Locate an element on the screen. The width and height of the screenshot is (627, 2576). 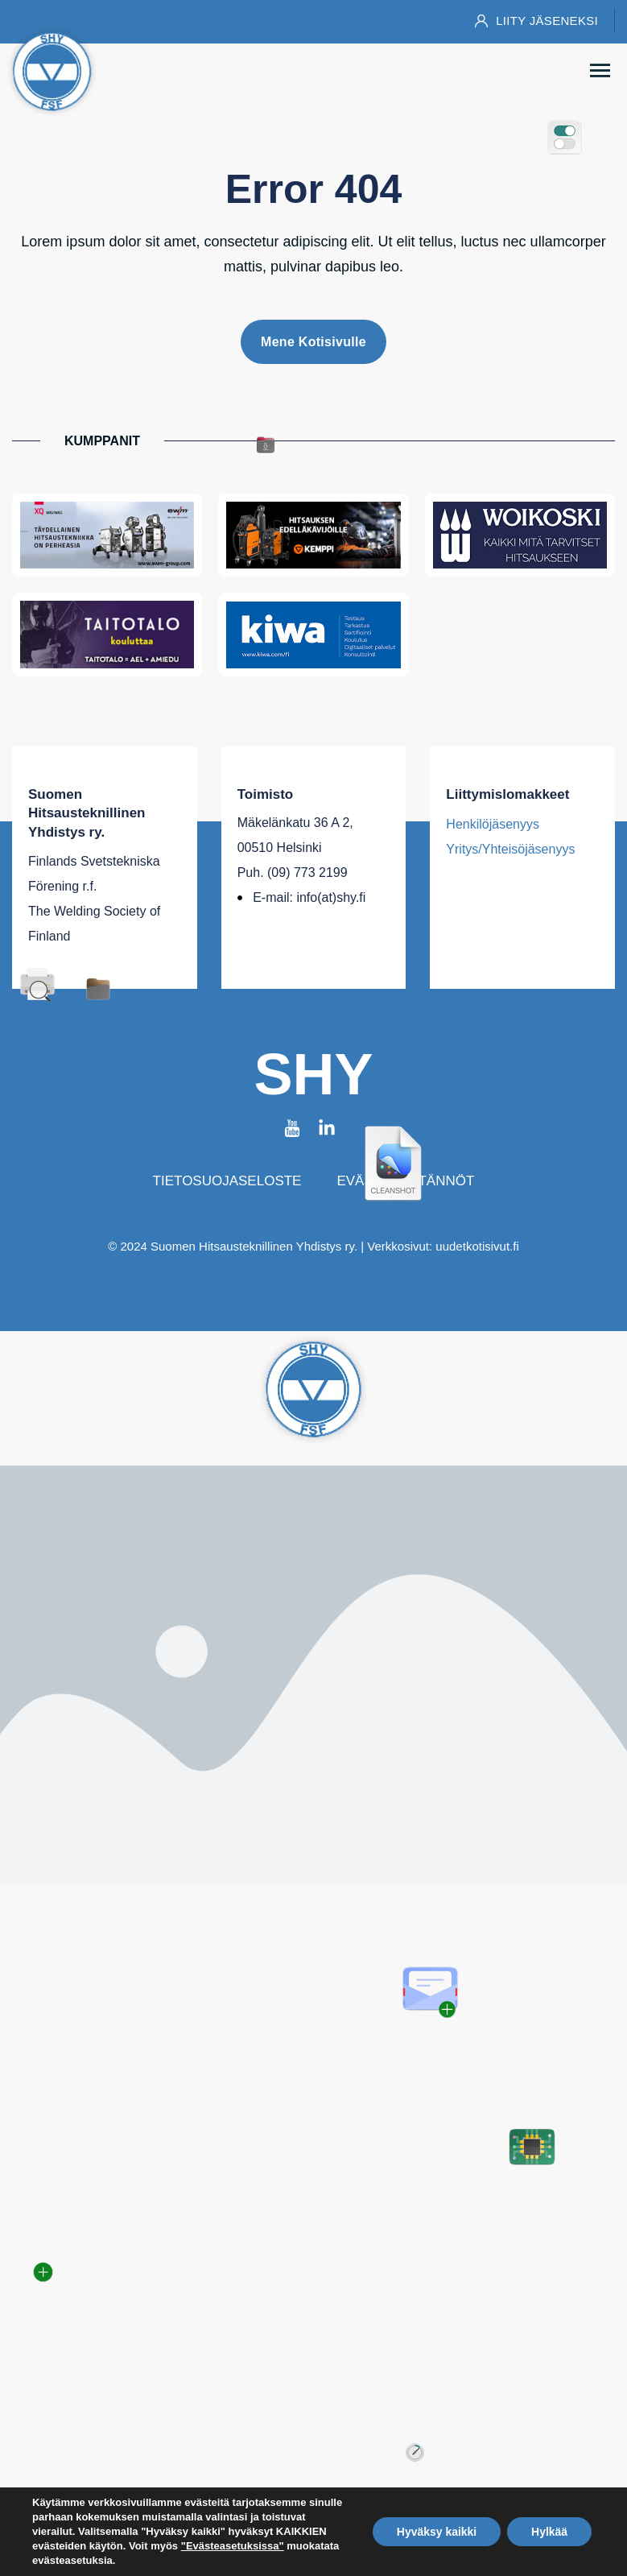
access your downloads folder is located at coordinates (266, 444).